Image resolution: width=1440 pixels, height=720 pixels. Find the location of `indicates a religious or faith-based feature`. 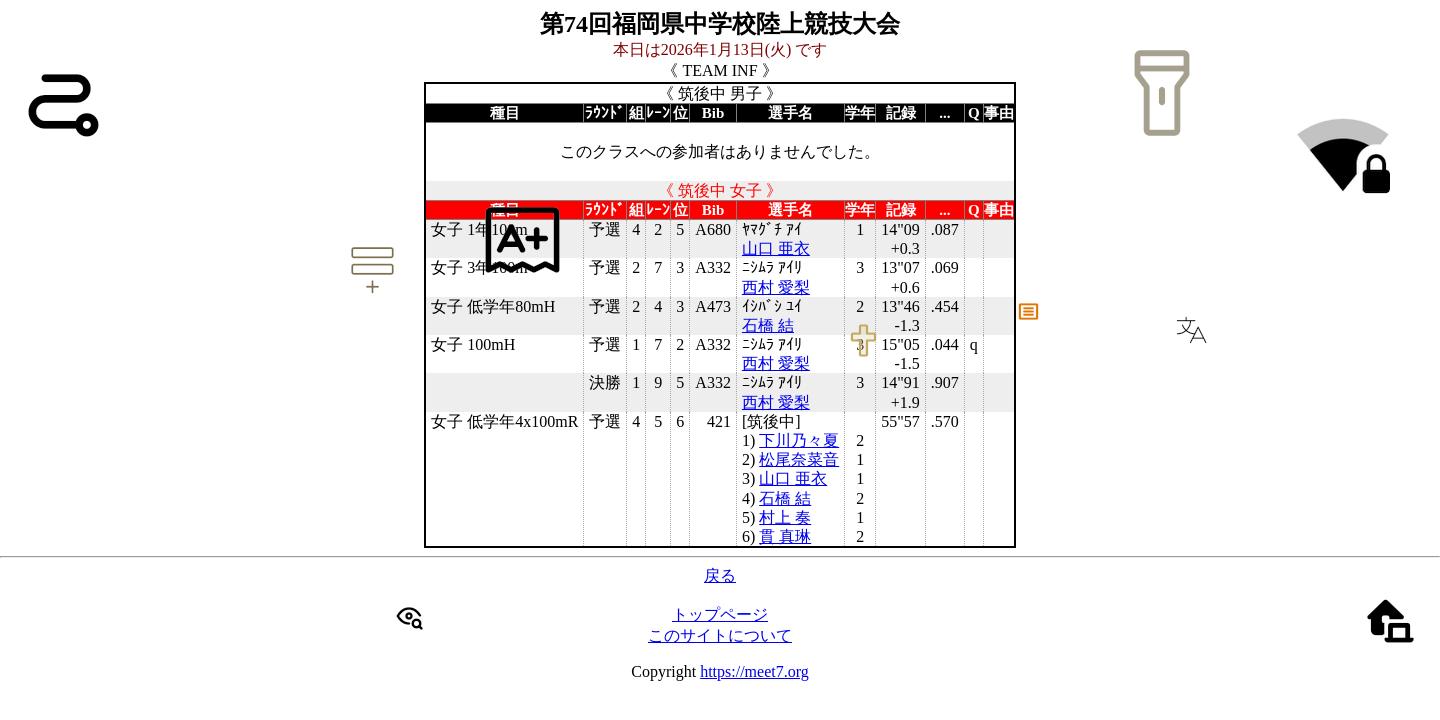

indicates a religious or faith-based feature is located at coordinates (863, 340).